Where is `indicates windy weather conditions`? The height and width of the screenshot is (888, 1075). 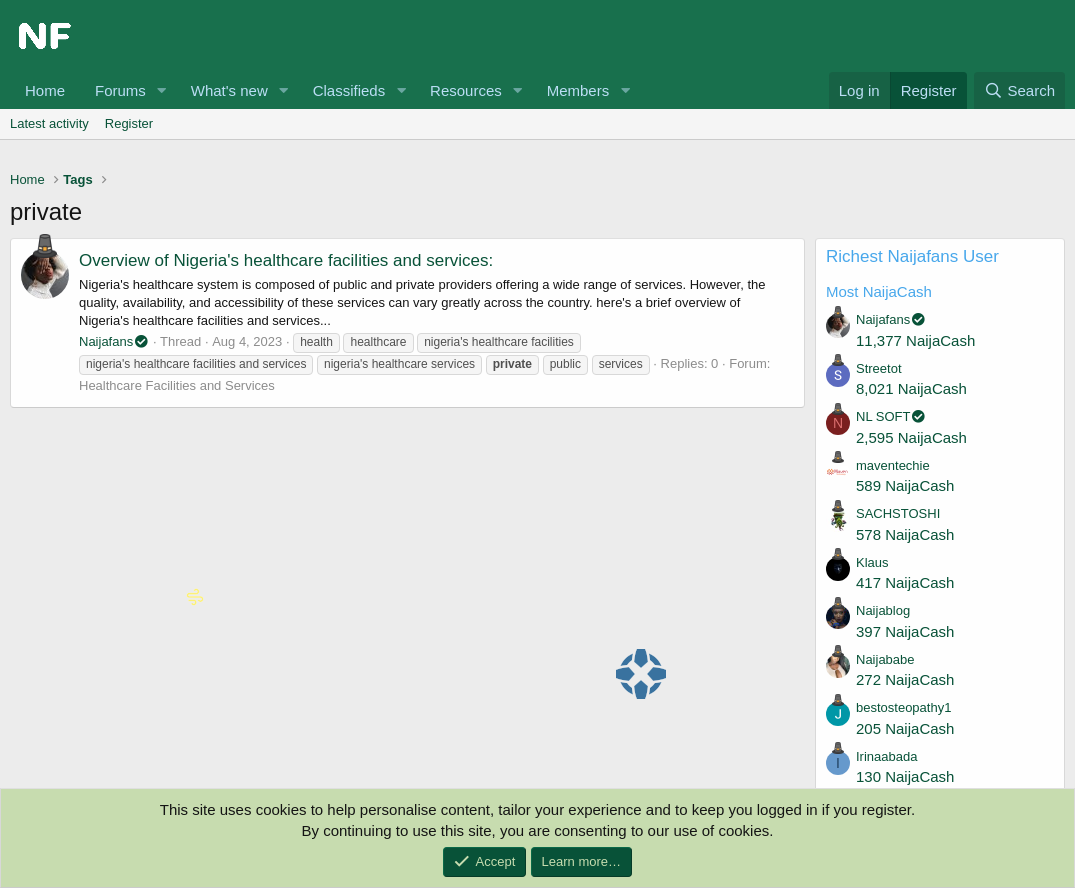
indicates windy weather conditions is located at coordinates (195, 597).